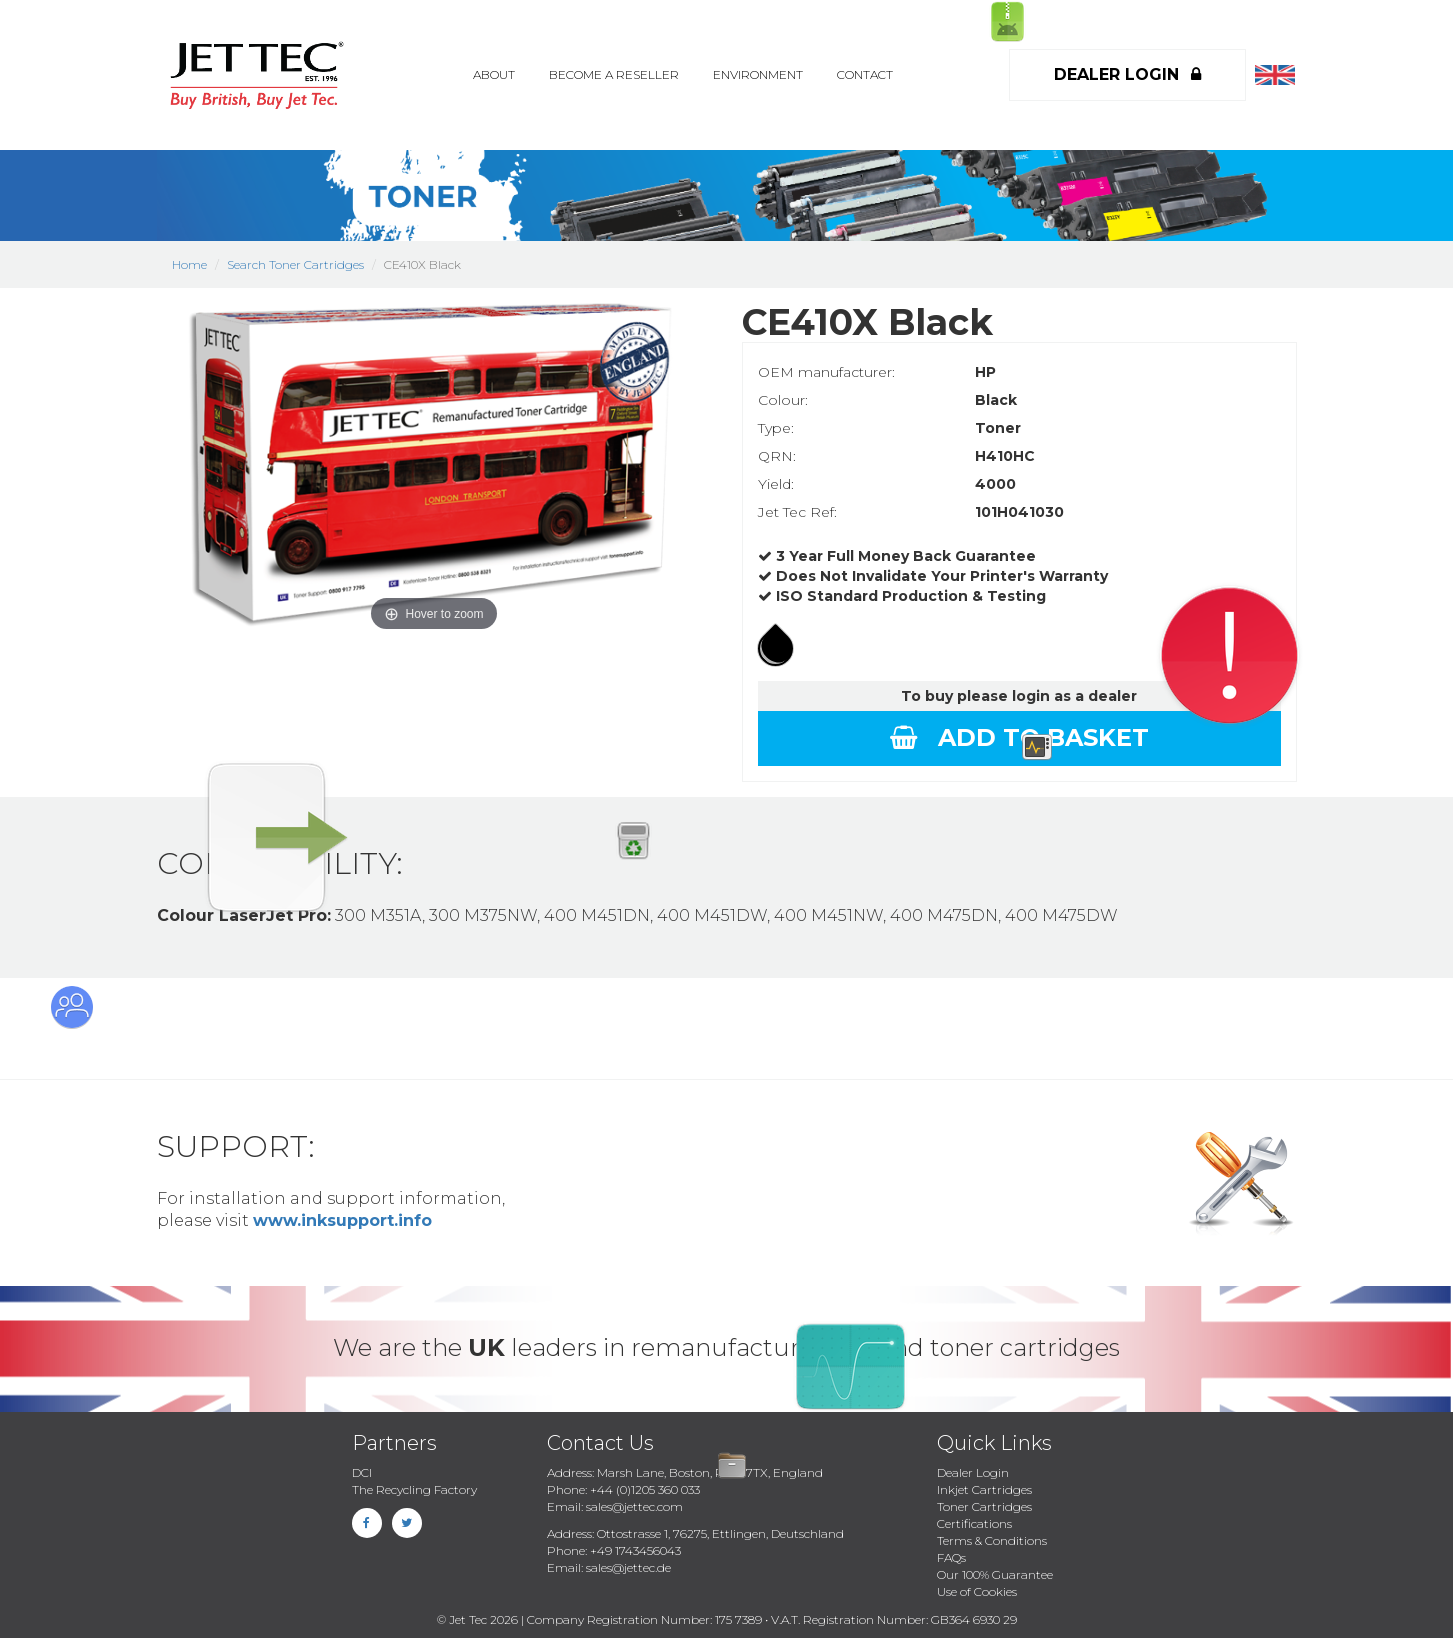 The image size is (1453, 1638). I want to click on access user account settings, so click(72, 1007).